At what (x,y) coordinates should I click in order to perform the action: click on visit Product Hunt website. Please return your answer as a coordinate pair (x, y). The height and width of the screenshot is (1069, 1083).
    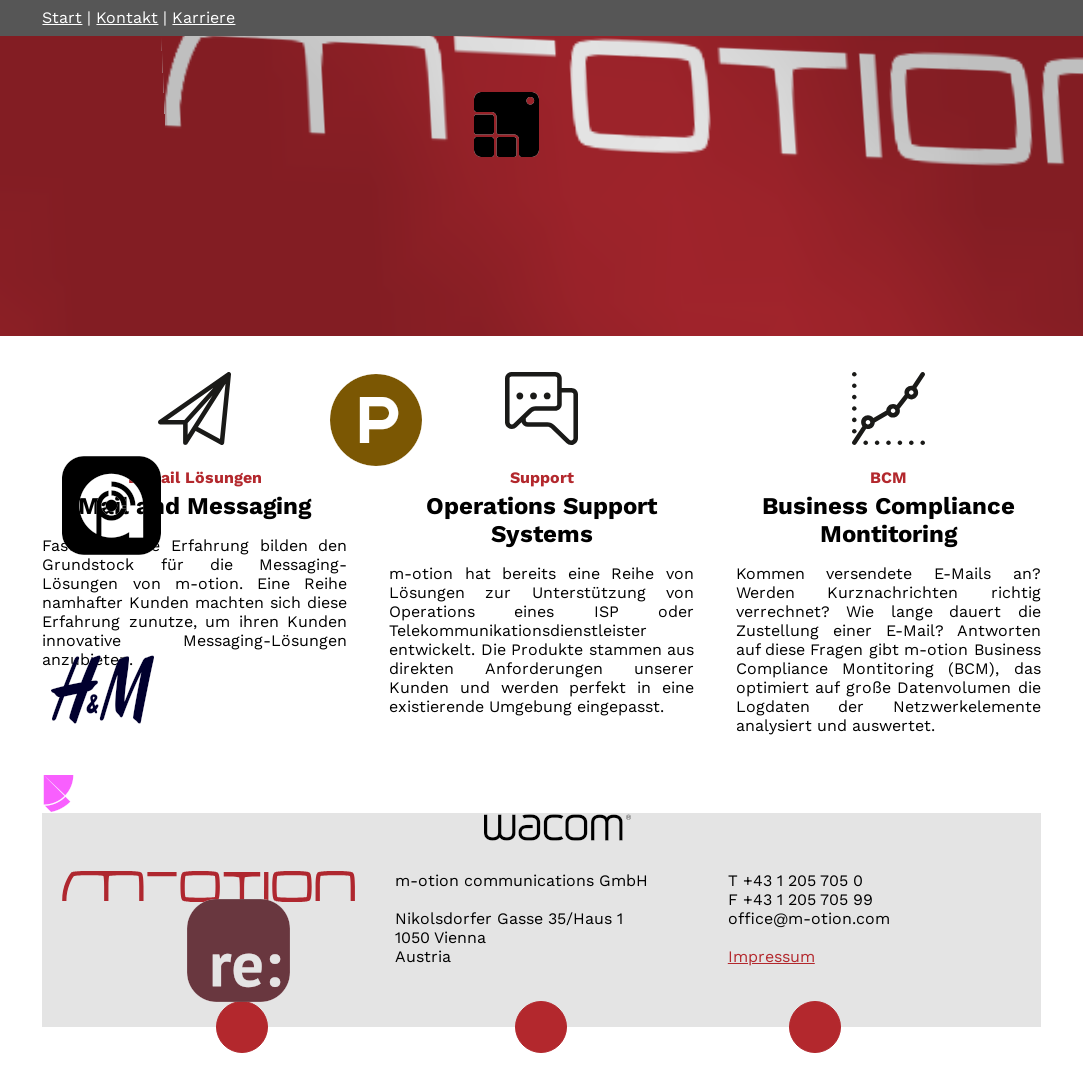
    Looking at the image, I should click on (376, 420).